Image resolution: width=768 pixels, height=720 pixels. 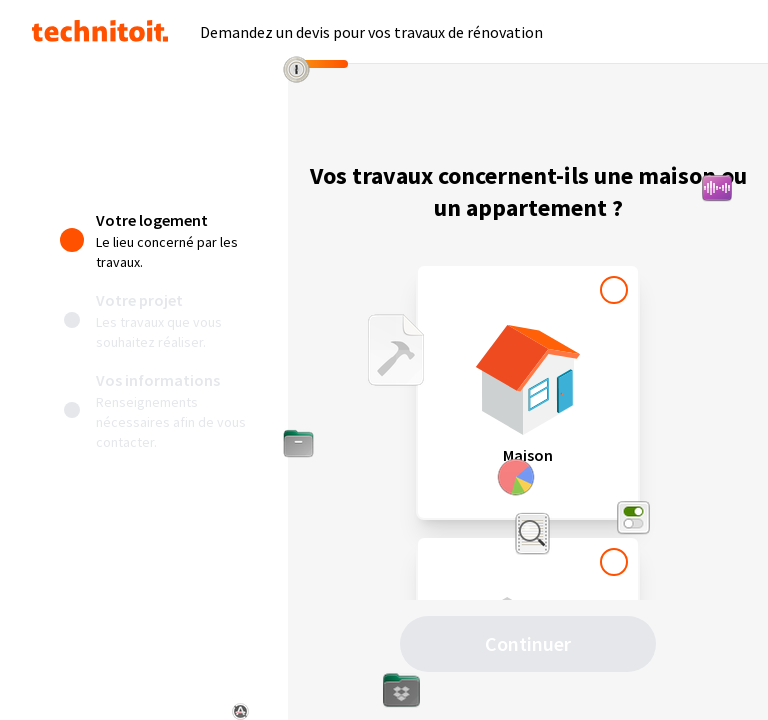 What do you see at coordinates (396, 350) in the screenshot?
I see `makefile document used for build automation` at bounding box center [396, 350].